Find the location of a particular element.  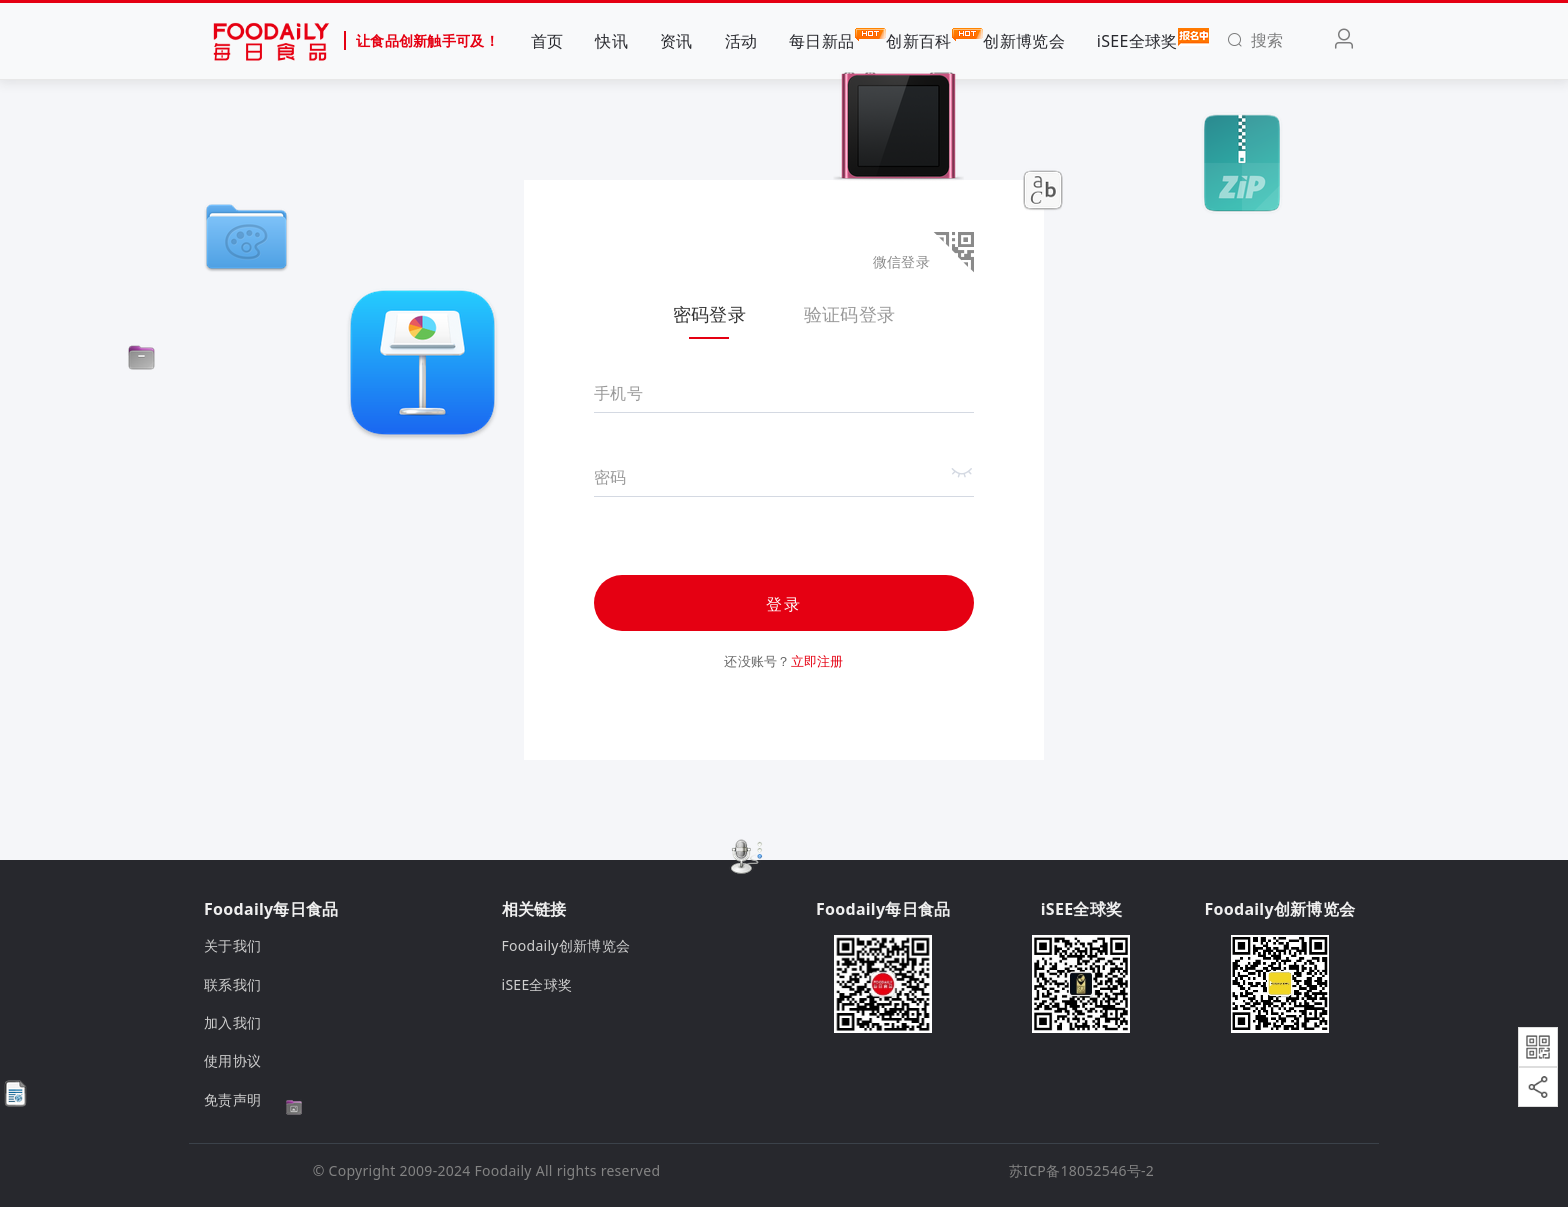

open folder containing 2D artwork files is located at coordinates (246, 236).